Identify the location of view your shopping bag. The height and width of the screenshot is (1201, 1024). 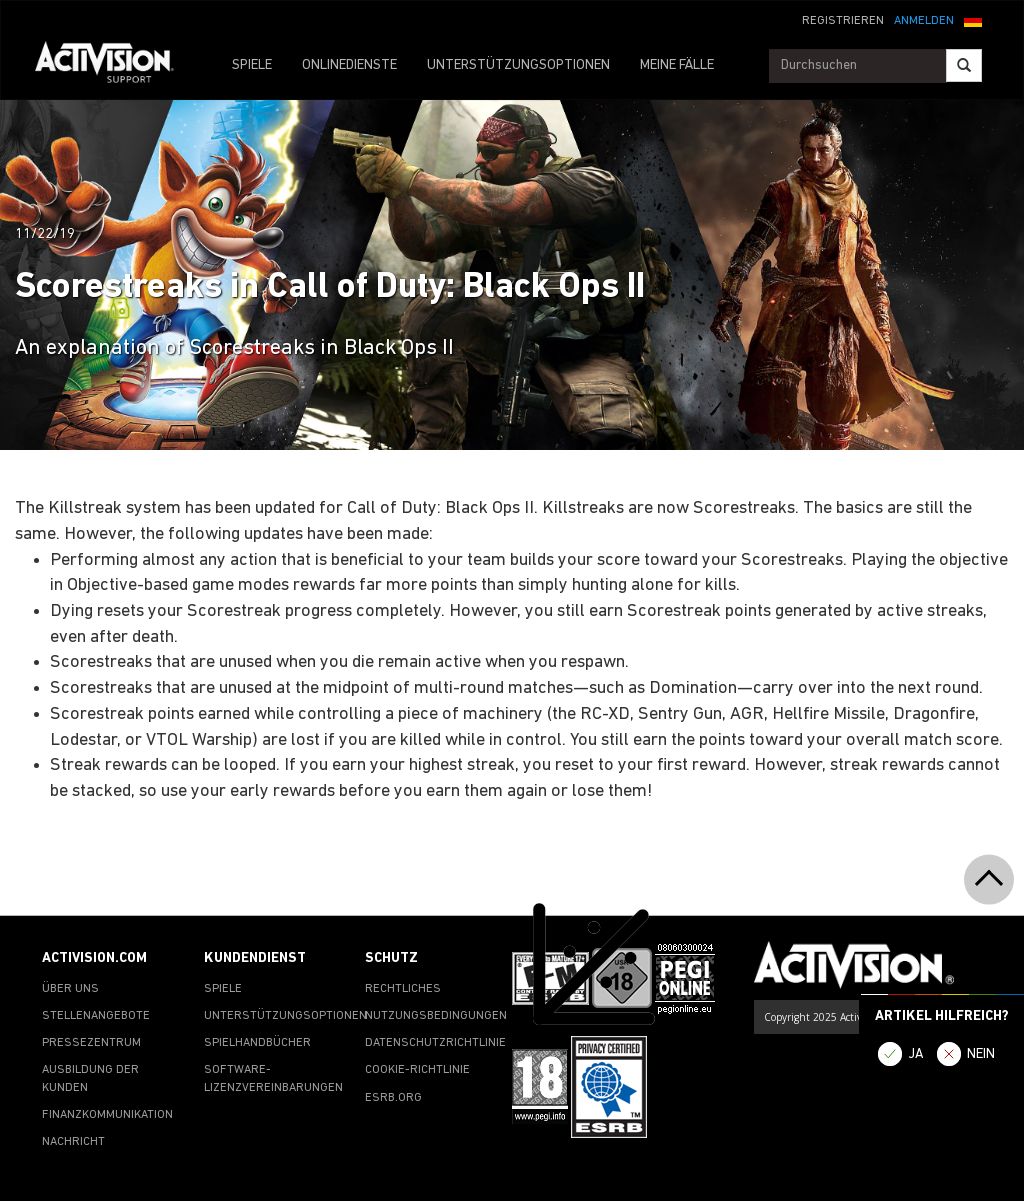
(120, 308).